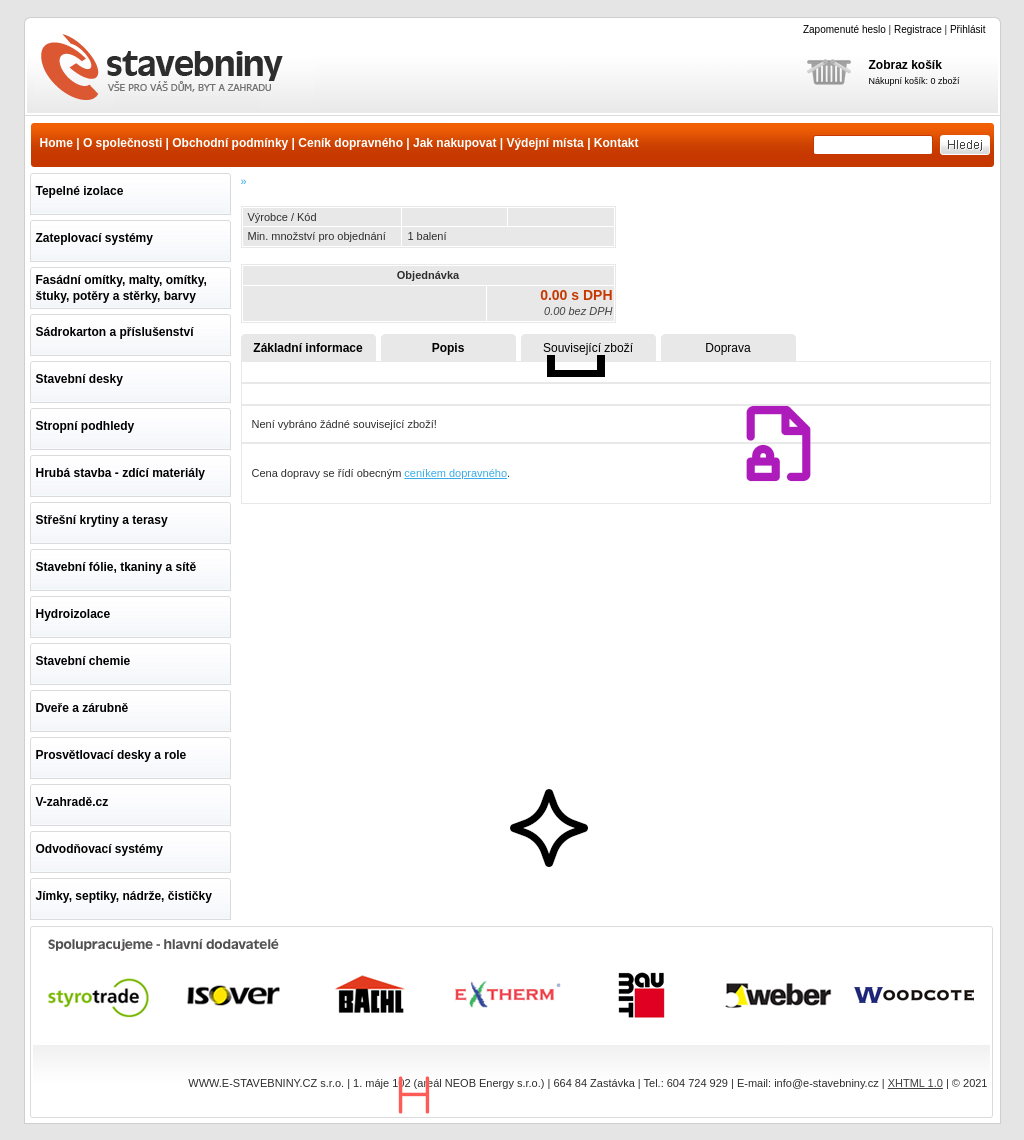 This screenshot has width=1024, height=1140. What do you see at coordinates (778, 443) in the screenshot?
I see `a locked or protected file` at bounding box center [778, 443].